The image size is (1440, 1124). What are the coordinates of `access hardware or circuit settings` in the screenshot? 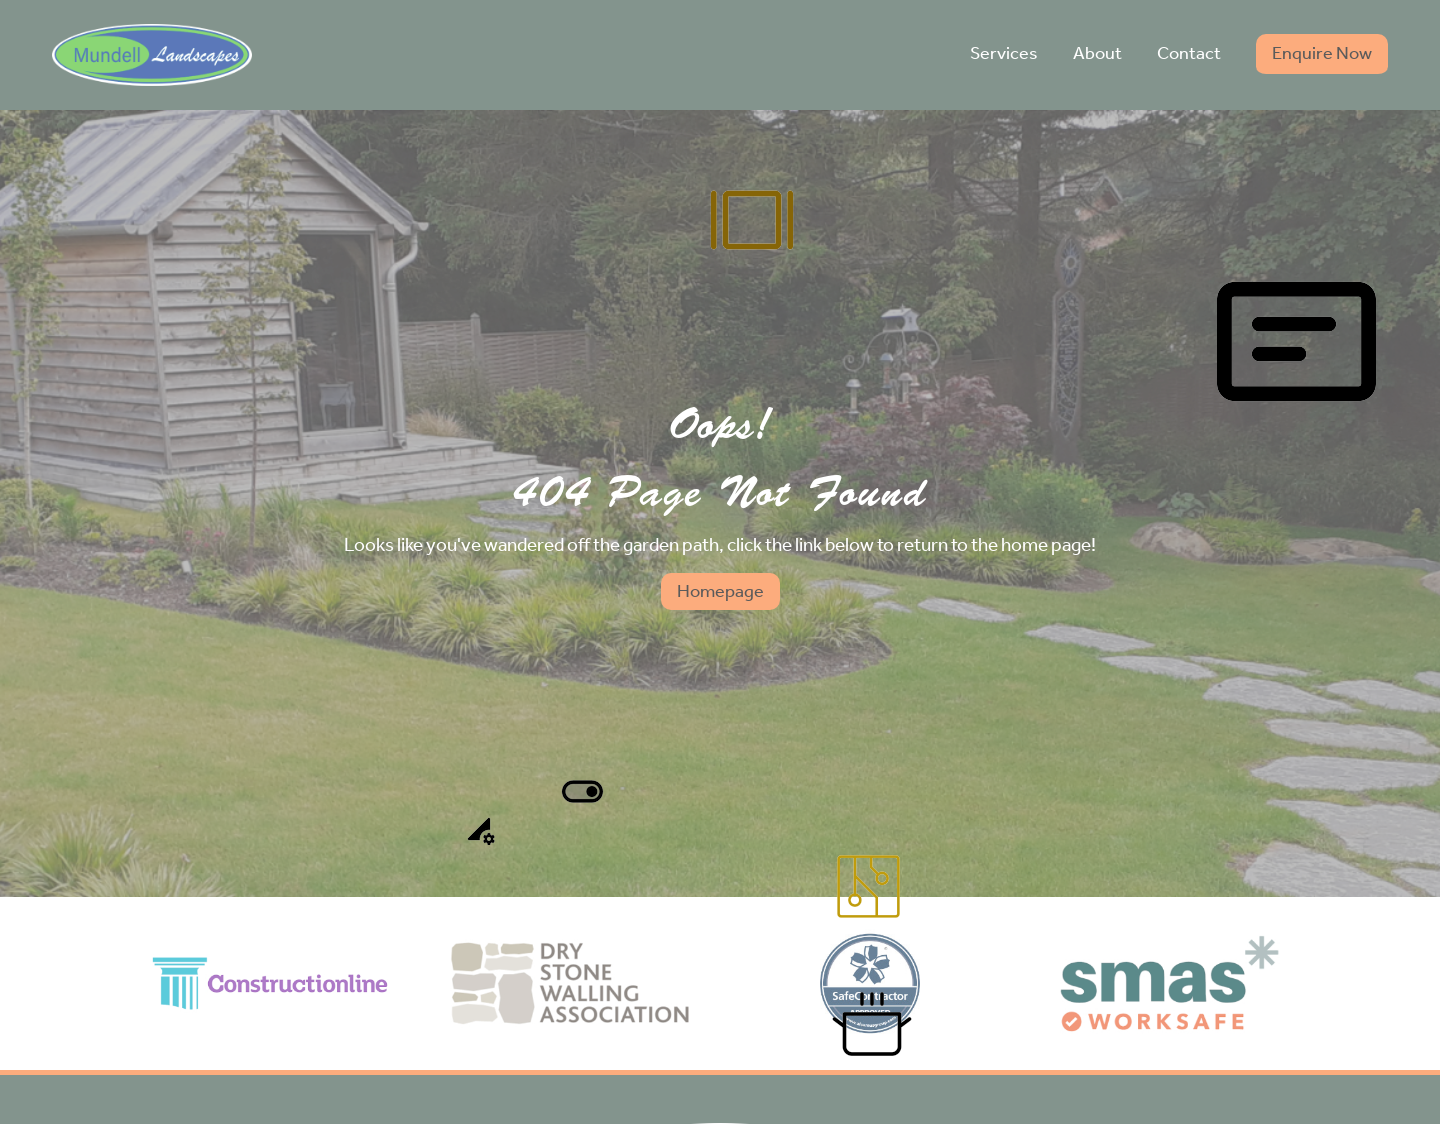 It's located at (868, 886).